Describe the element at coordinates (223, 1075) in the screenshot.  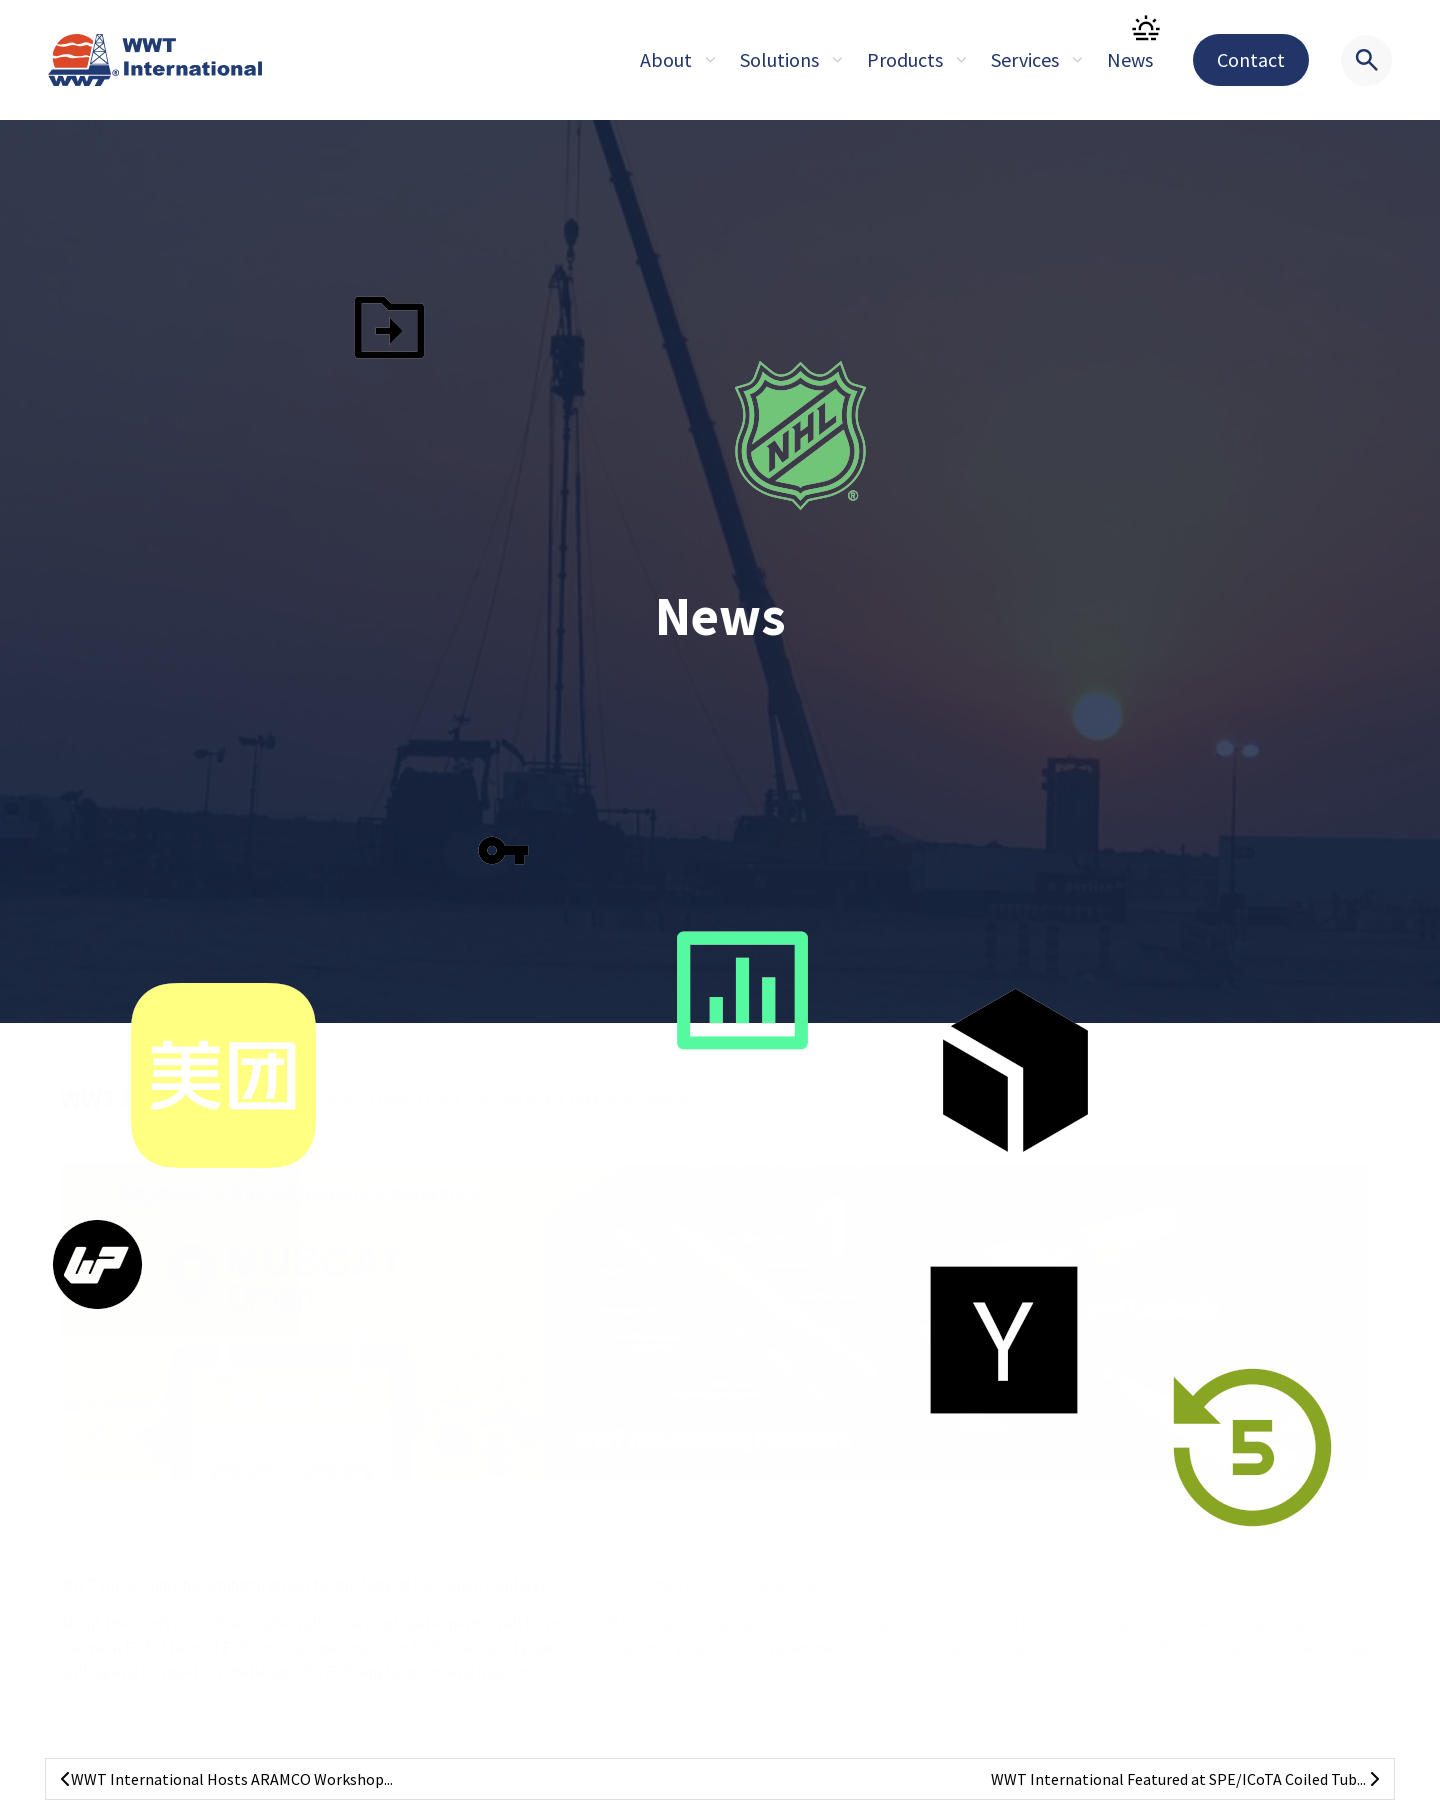
I see `open the Meituan app` at that location.